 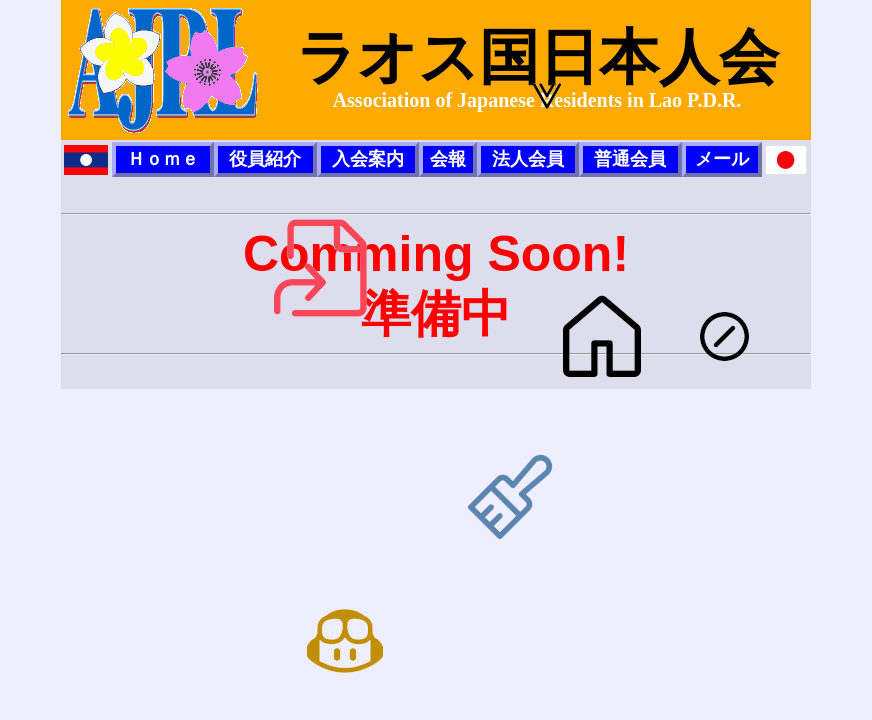 I want to click on access painting or drawing tools, so click(x=511, y=495).